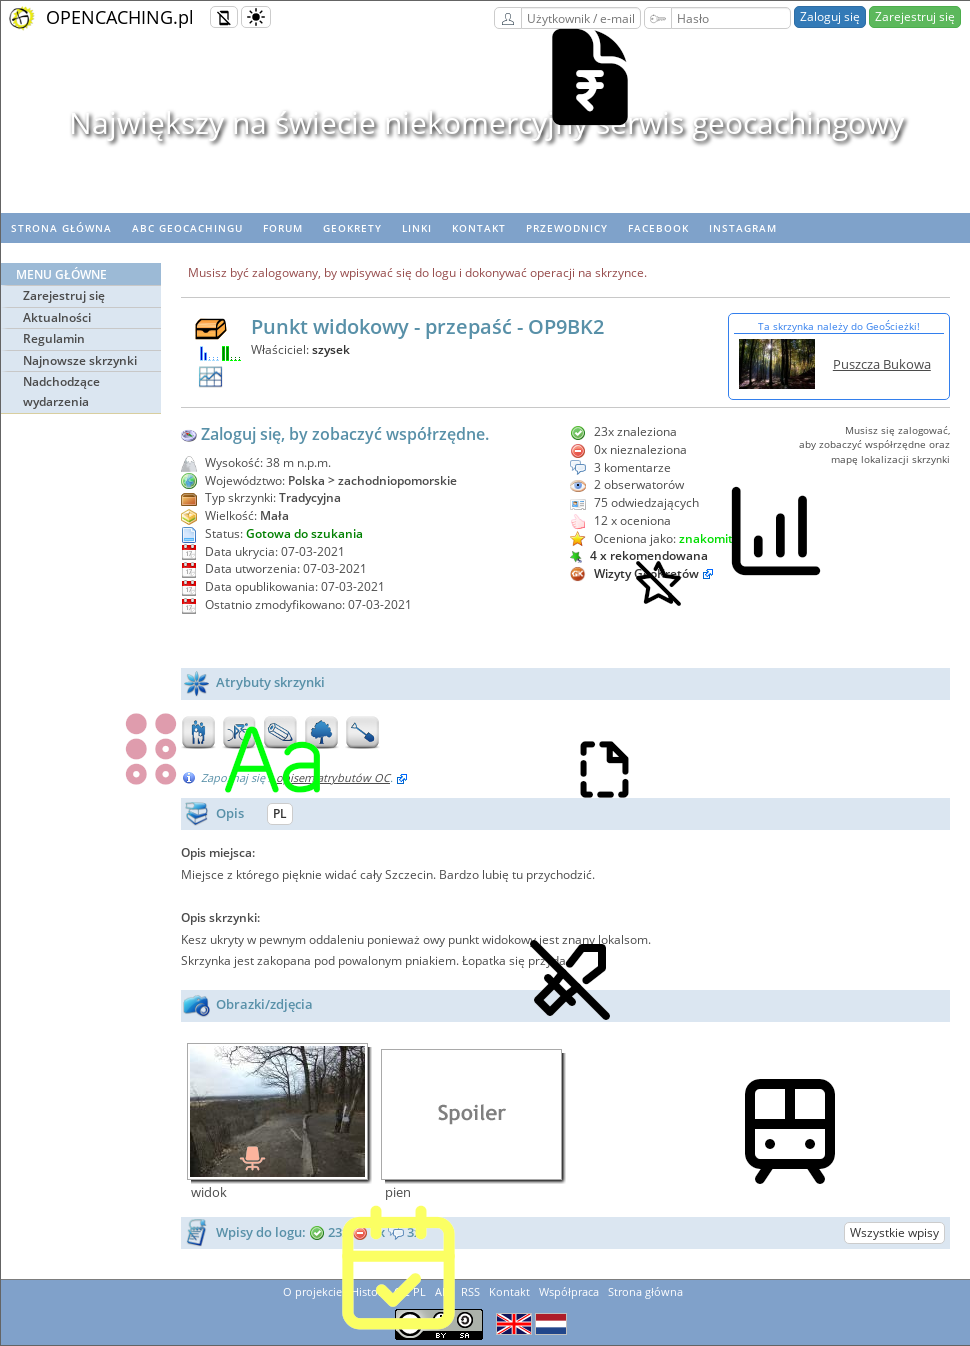  Describe the element at coordinates (658, 583) in the screenshot. I see `remove from favorites` at that location.